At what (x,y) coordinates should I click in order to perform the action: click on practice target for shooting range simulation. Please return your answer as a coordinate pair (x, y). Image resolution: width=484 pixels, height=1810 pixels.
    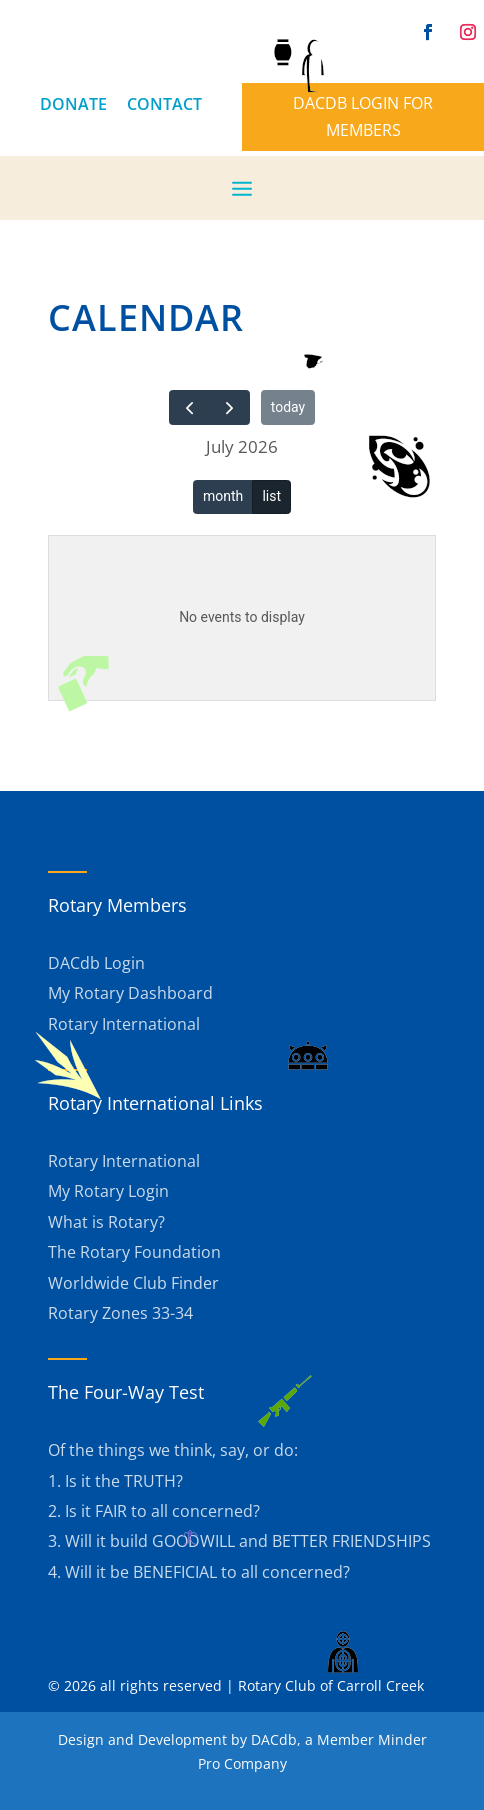
    Looking at the image, I should click on (343, 1652).